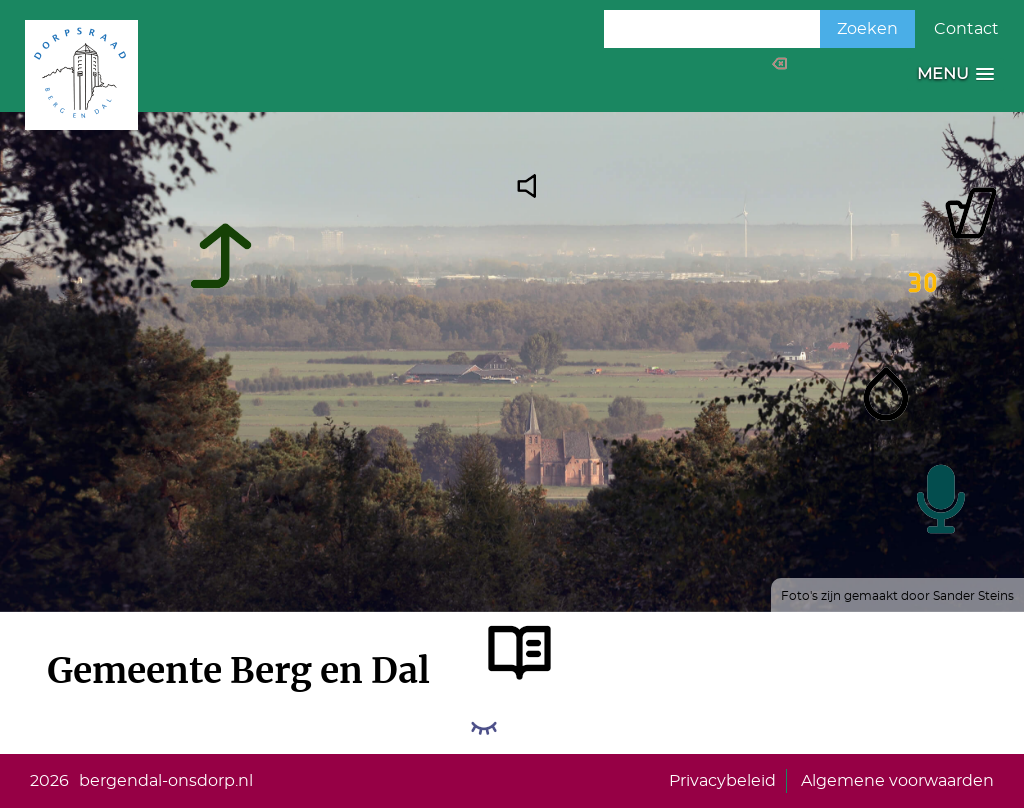  I want to click on mute or unmute audio, so click(528, 186).